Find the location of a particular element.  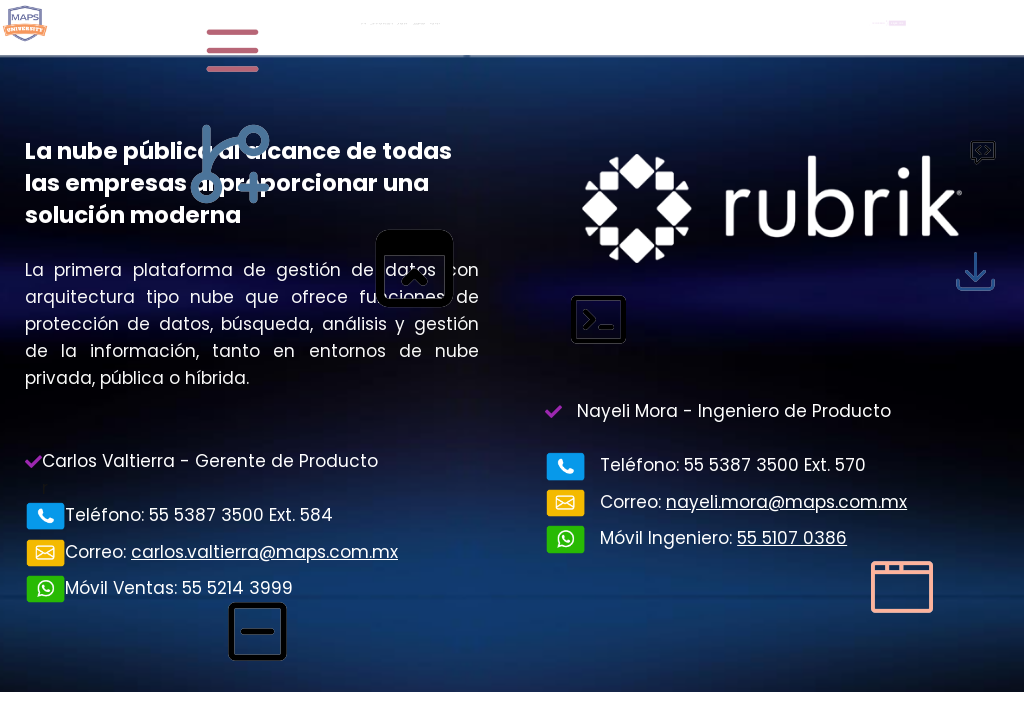

collapse the navigation bar is located at coordinates (414, 268).